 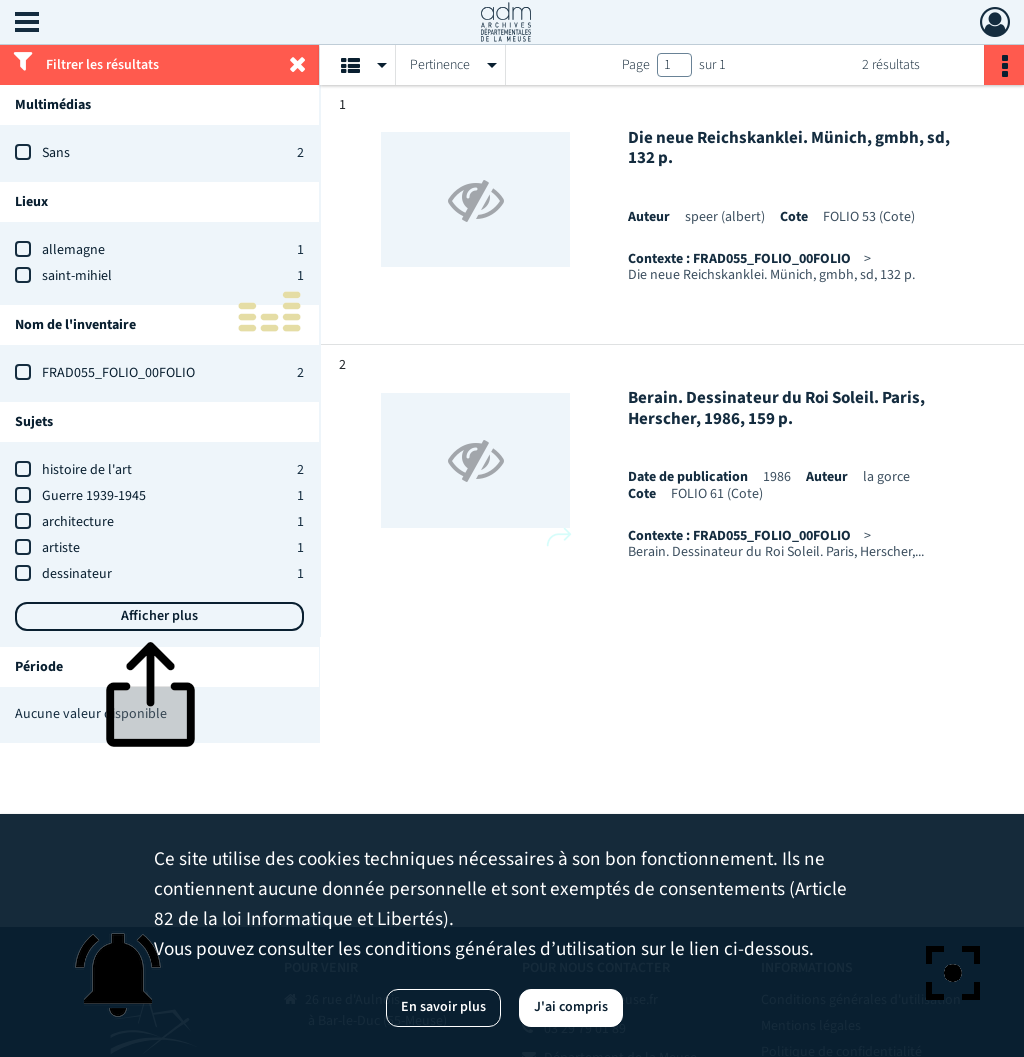 What do you see at coordinates (559, 537) in the screenshot?
I see `share or forward content` at bounding box center [559, 537].